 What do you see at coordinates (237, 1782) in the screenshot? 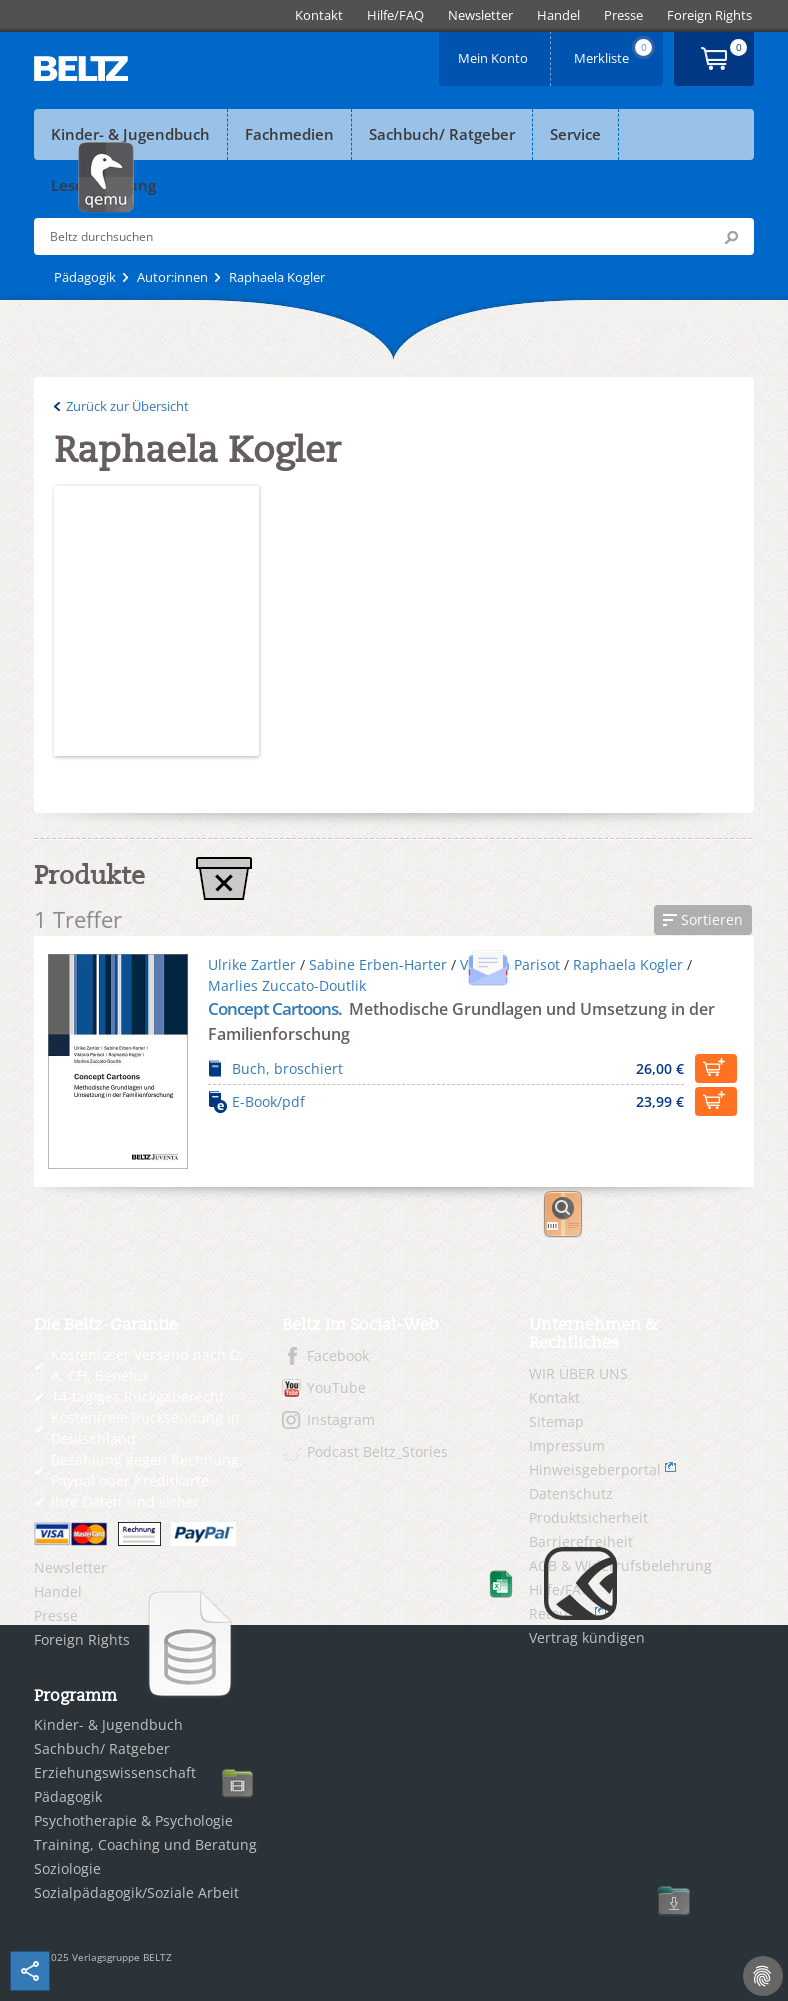
I see `open your videos folder` at bounding box center [237, 1782].